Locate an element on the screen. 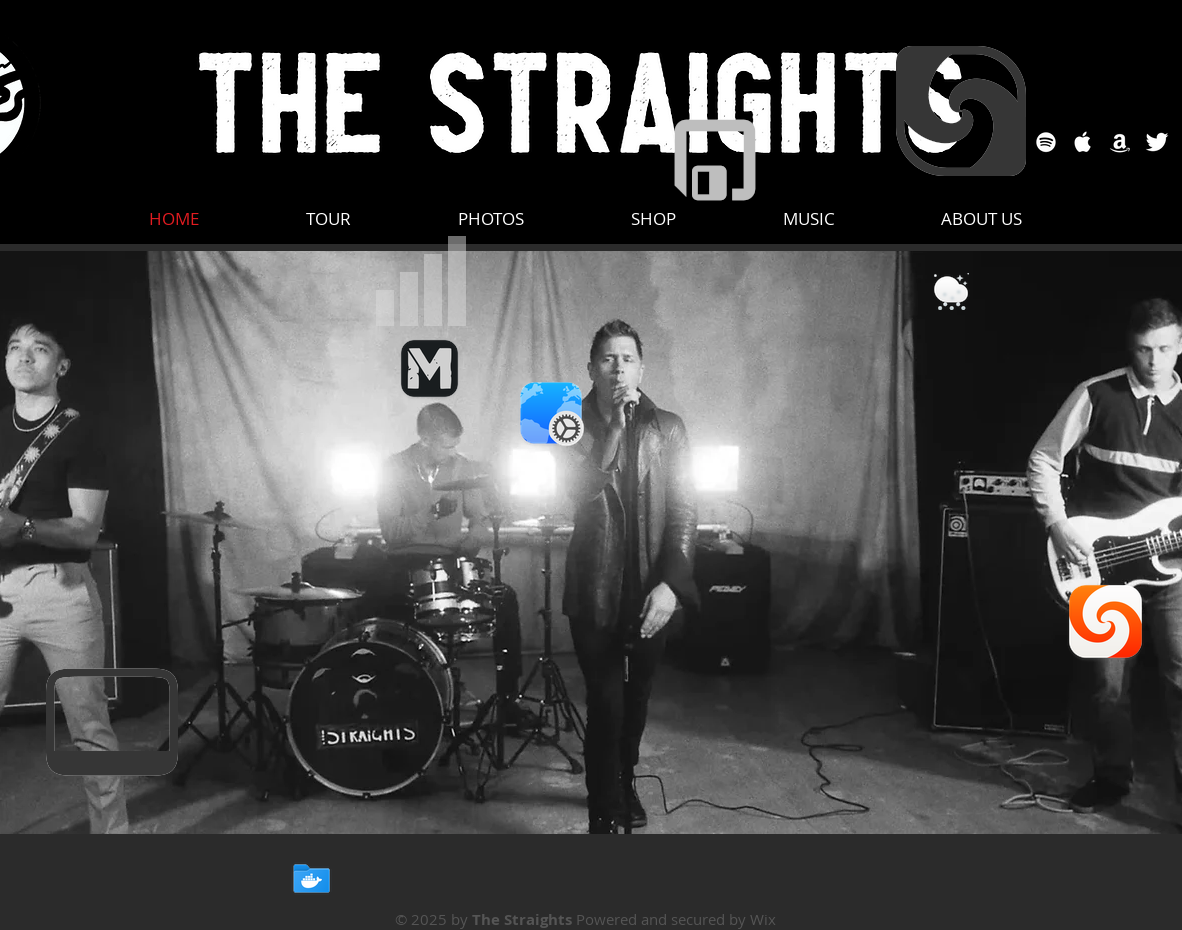  launch metro exodus game is located at coordinates (429, 368).